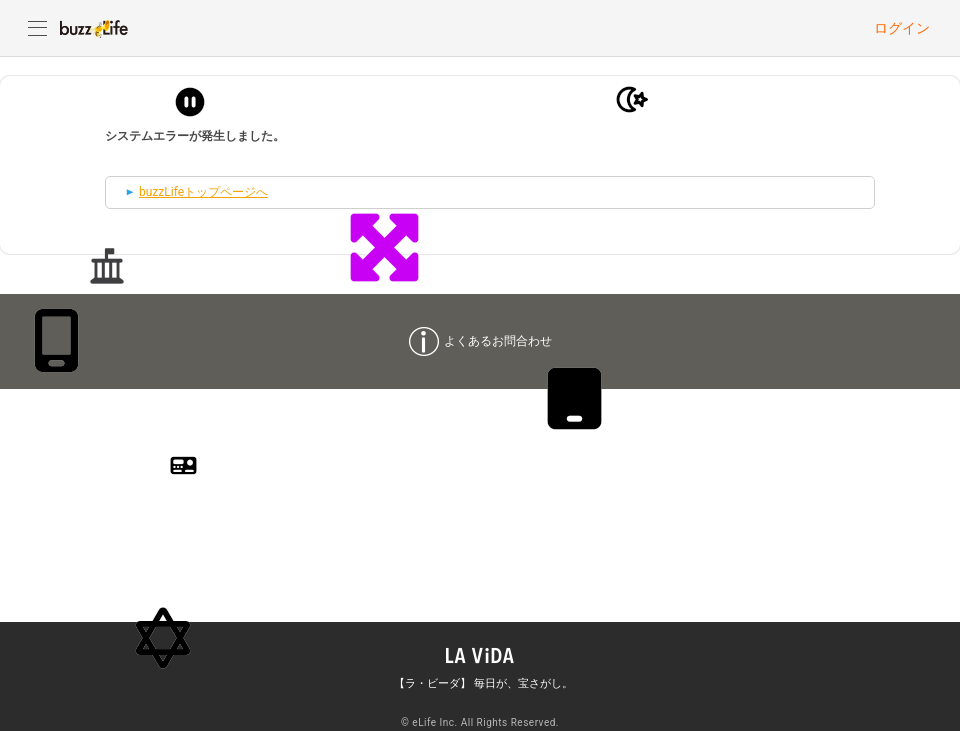 The width and height of the screenshot is (960, 731). I want to click on view mobile device settings, so click(56, 340).